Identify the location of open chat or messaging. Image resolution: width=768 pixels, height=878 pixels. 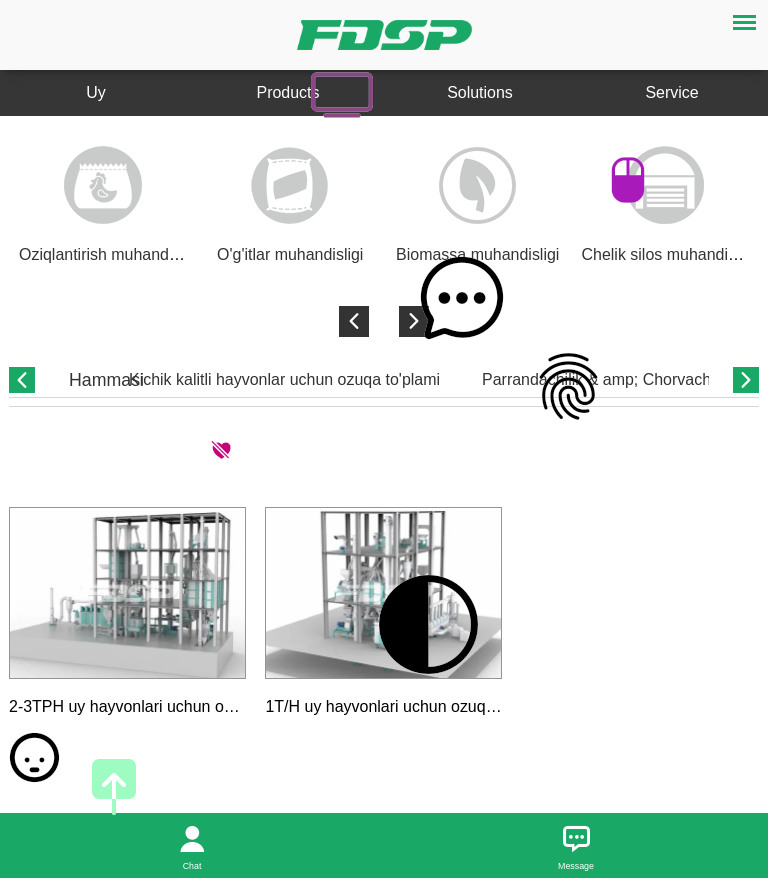
(462, 298).